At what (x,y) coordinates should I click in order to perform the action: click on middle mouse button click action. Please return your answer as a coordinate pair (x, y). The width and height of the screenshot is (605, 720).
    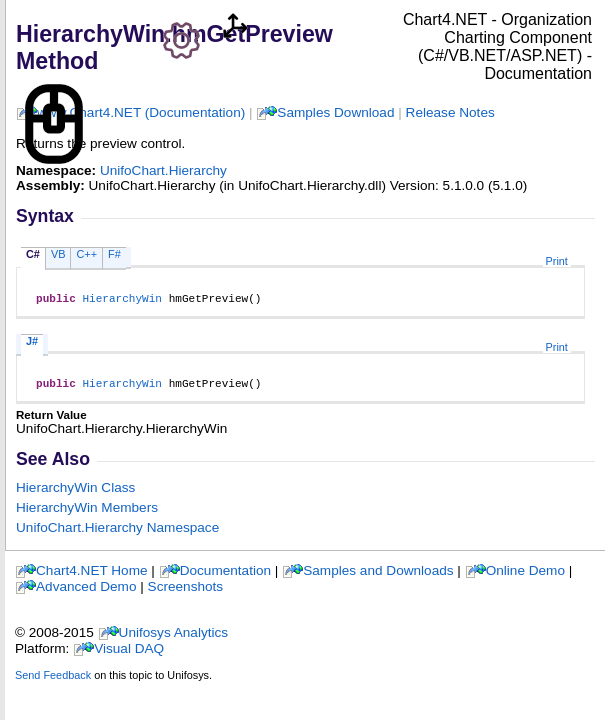
    Looking at the image, I should click on (54, 124).